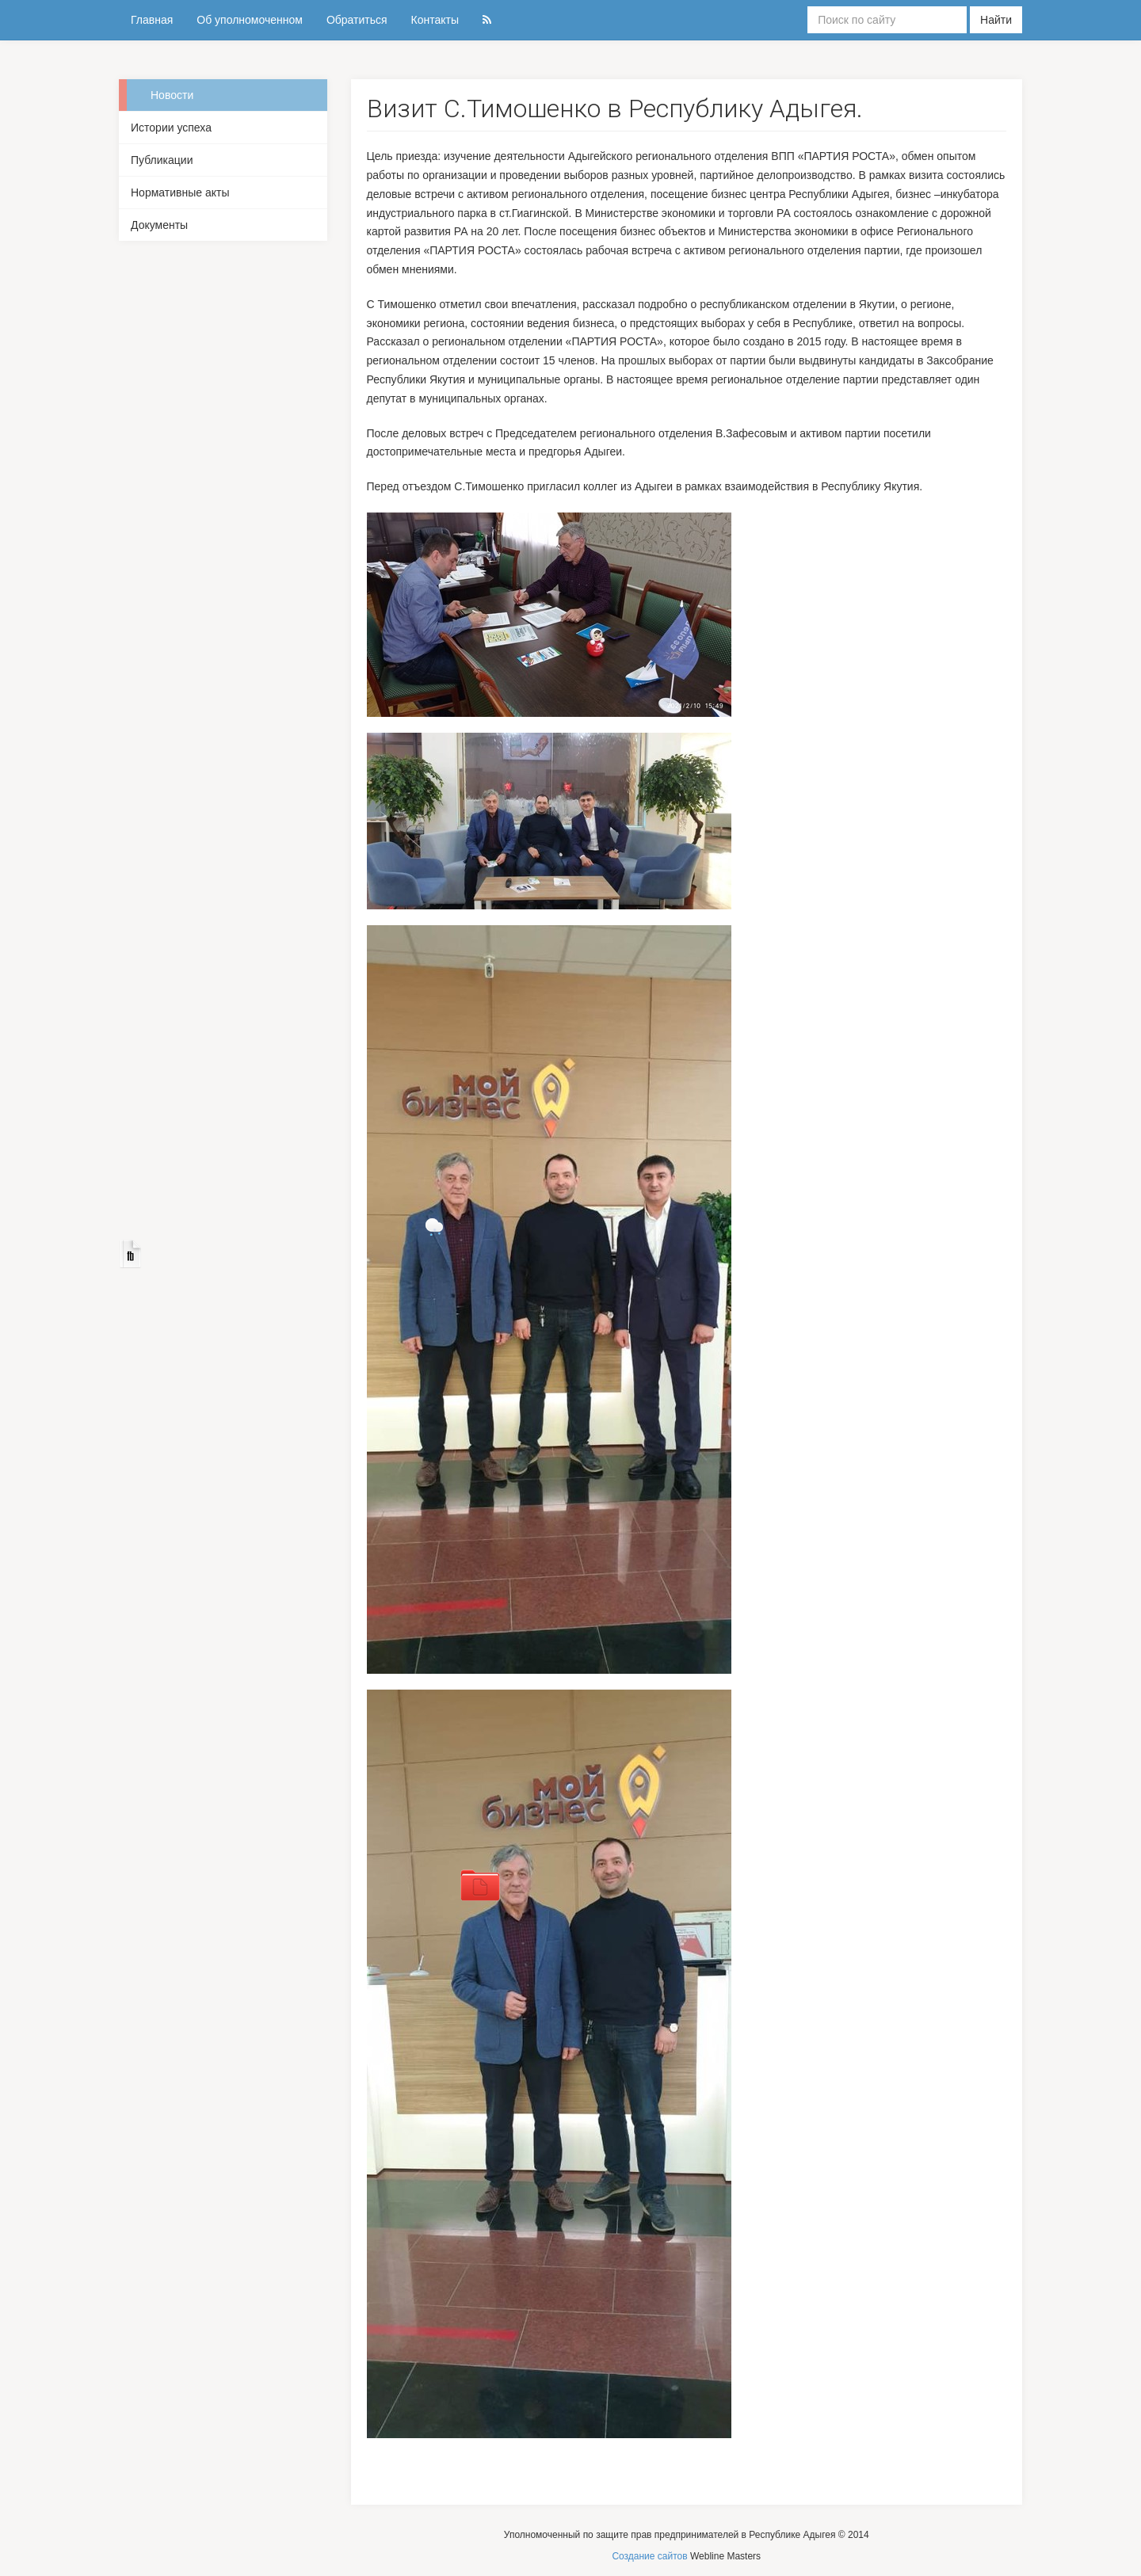 Image resolution: width=1141 pixels, height=2576 pixels. I want to click on open your documents folder, so click(480, 1885).